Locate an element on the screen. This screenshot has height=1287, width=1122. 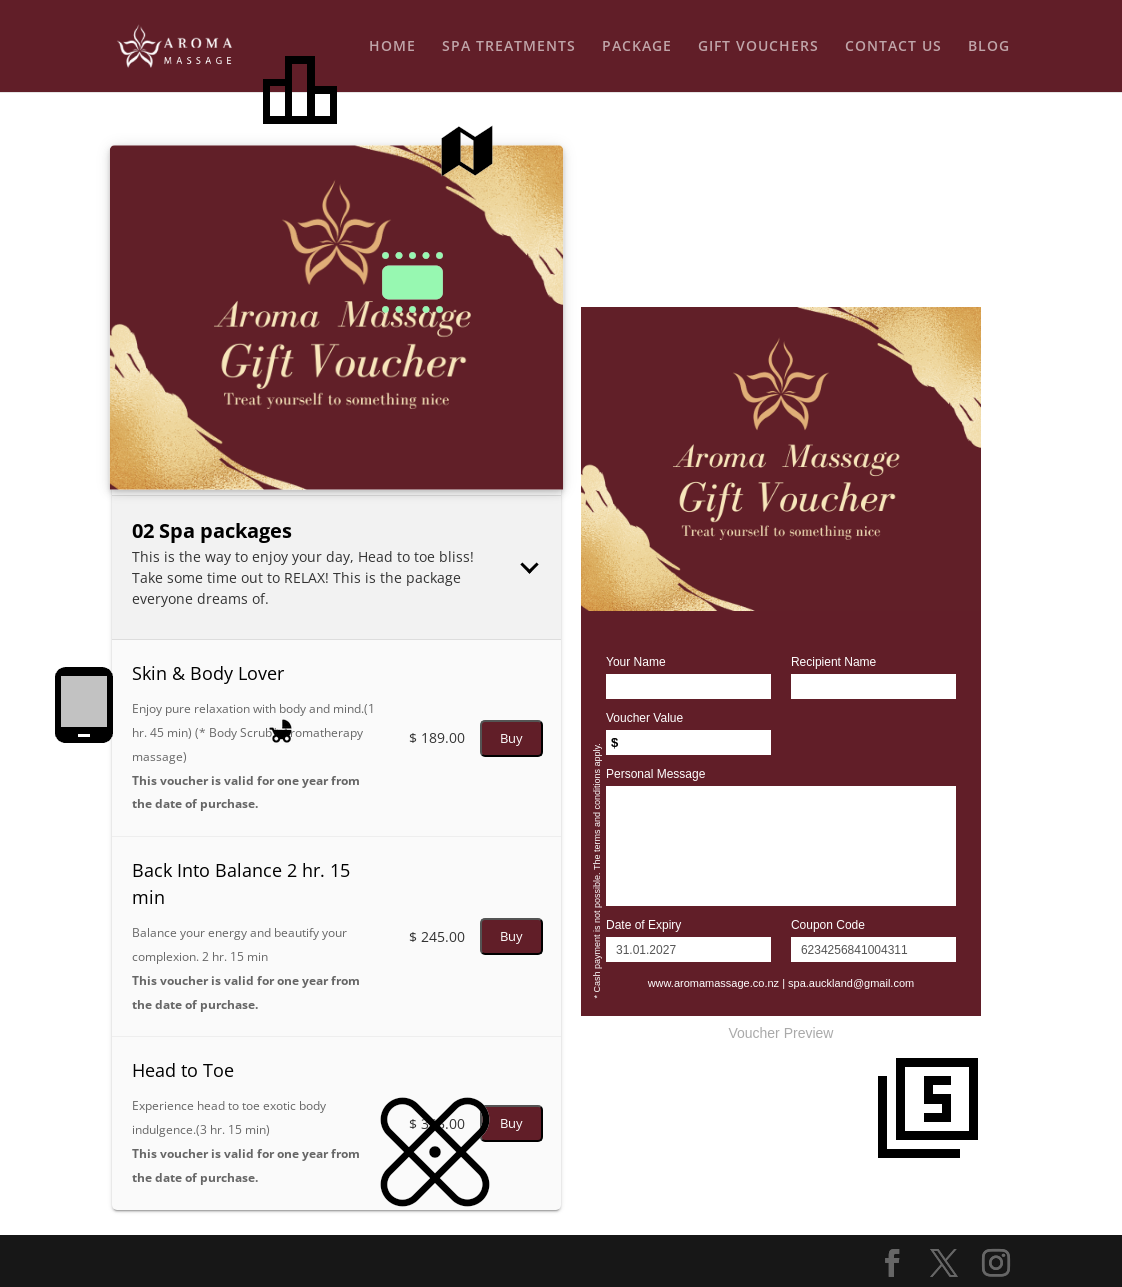
access health or first aid settings is located at coordinates (435, 1152).